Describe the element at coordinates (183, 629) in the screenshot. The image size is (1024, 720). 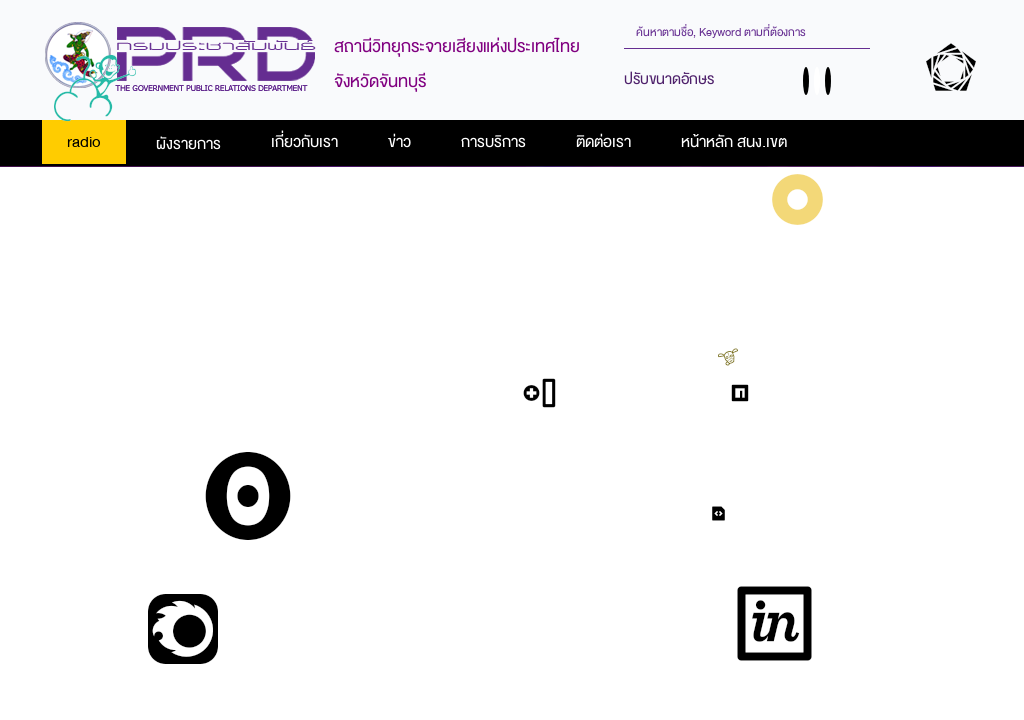
I see `corona renderer application logo` at that location.